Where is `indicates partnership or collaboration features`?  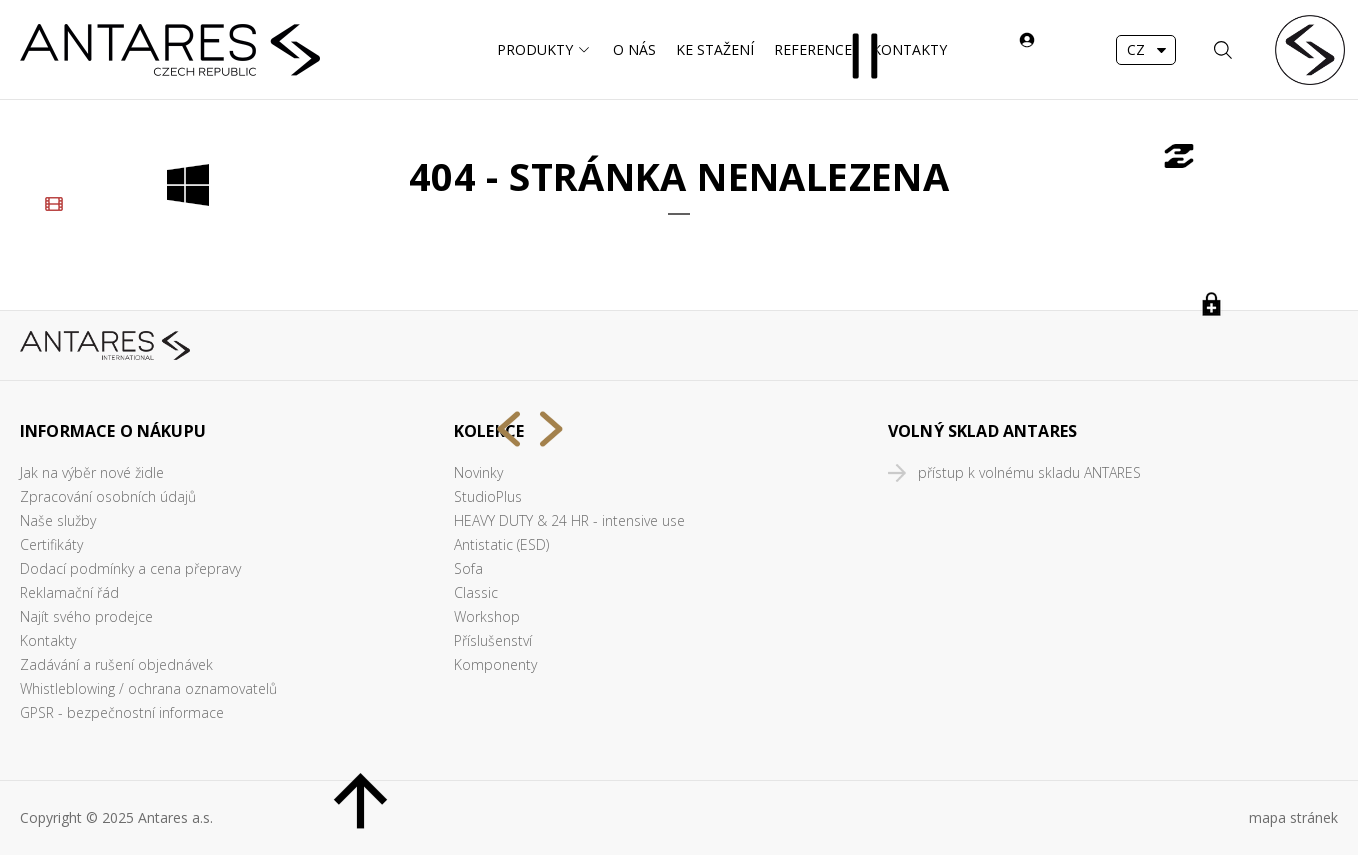
indicates partnership or collaboration features is located at coordinates (1179, 156).